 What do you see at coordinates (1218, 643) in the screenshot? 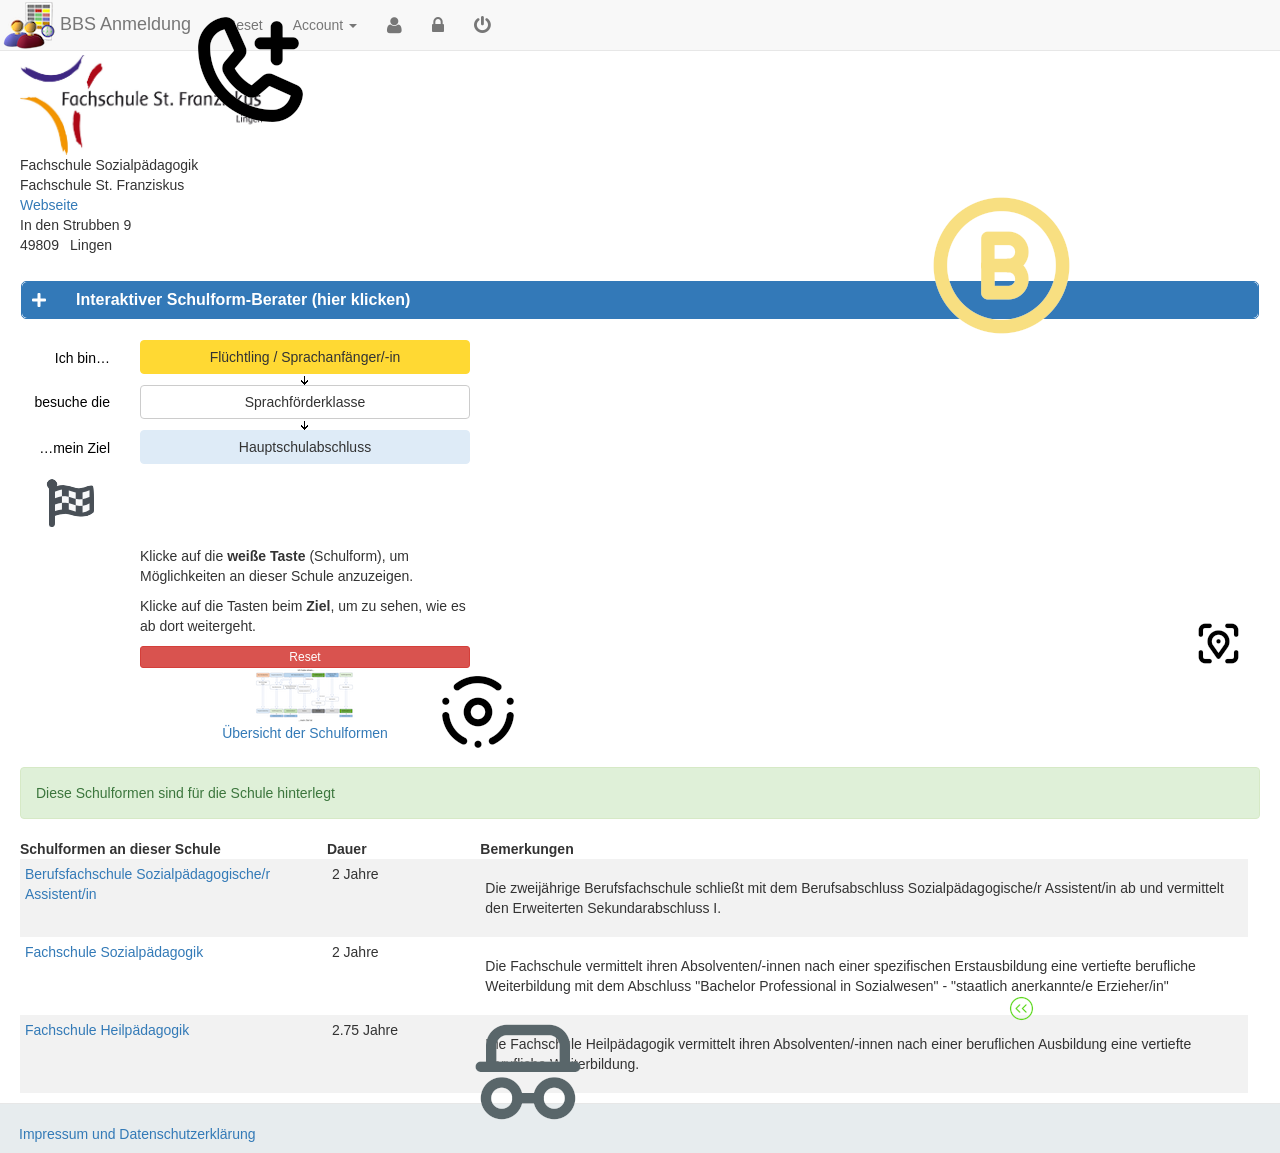
I see `activate live view mode for real-time location tracking` at bounding box center [1218, 643].